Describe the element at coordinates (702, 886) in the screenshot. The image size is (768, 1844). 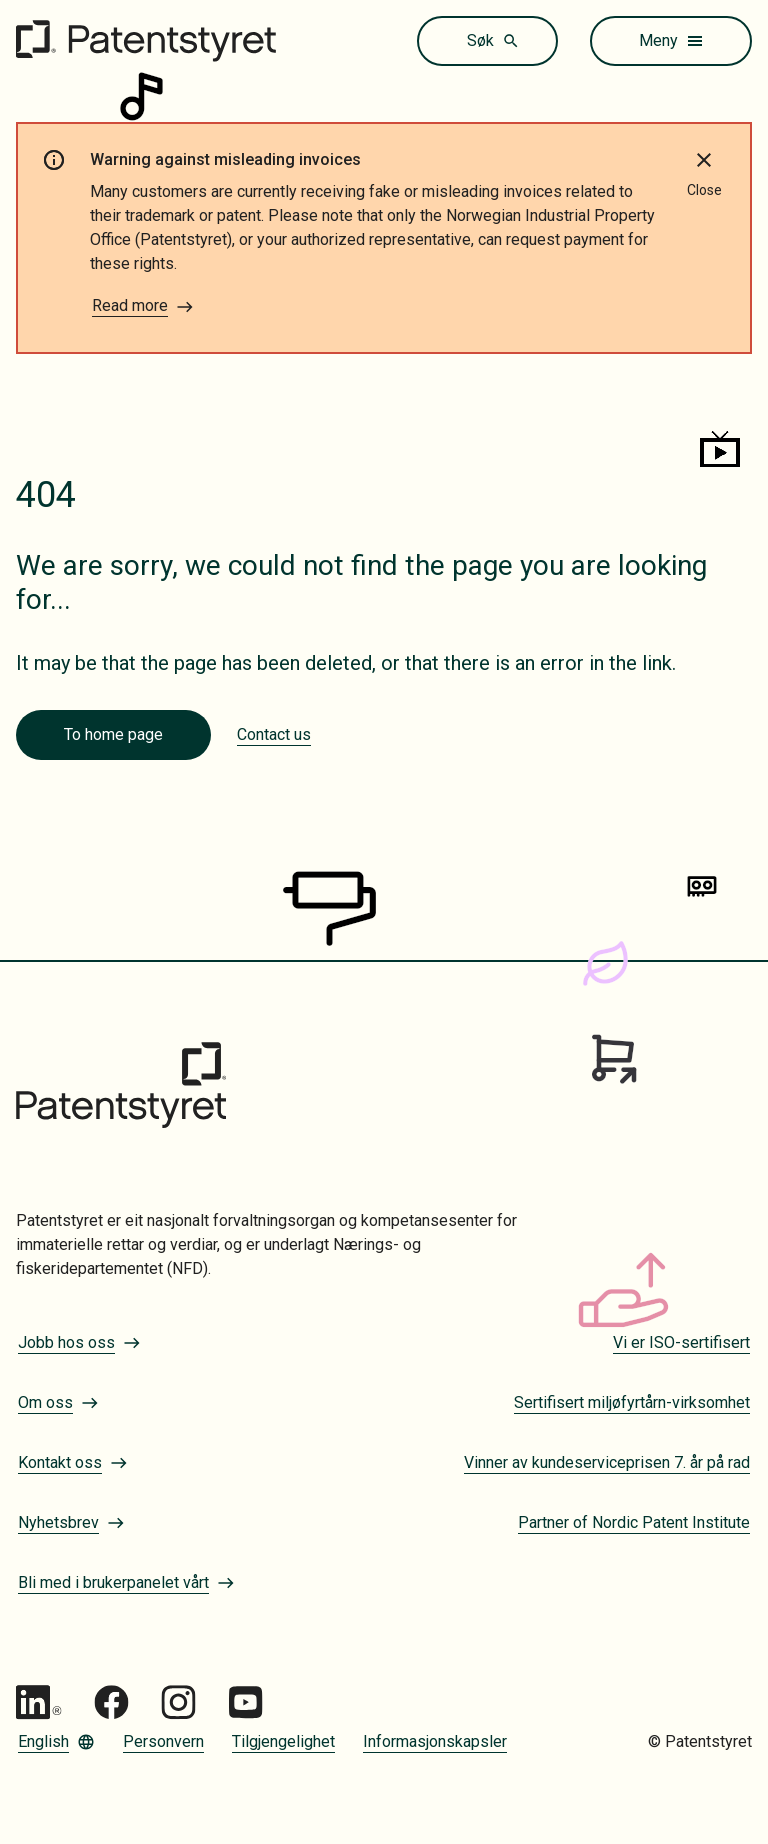
I see `view graphics card information` at that location.